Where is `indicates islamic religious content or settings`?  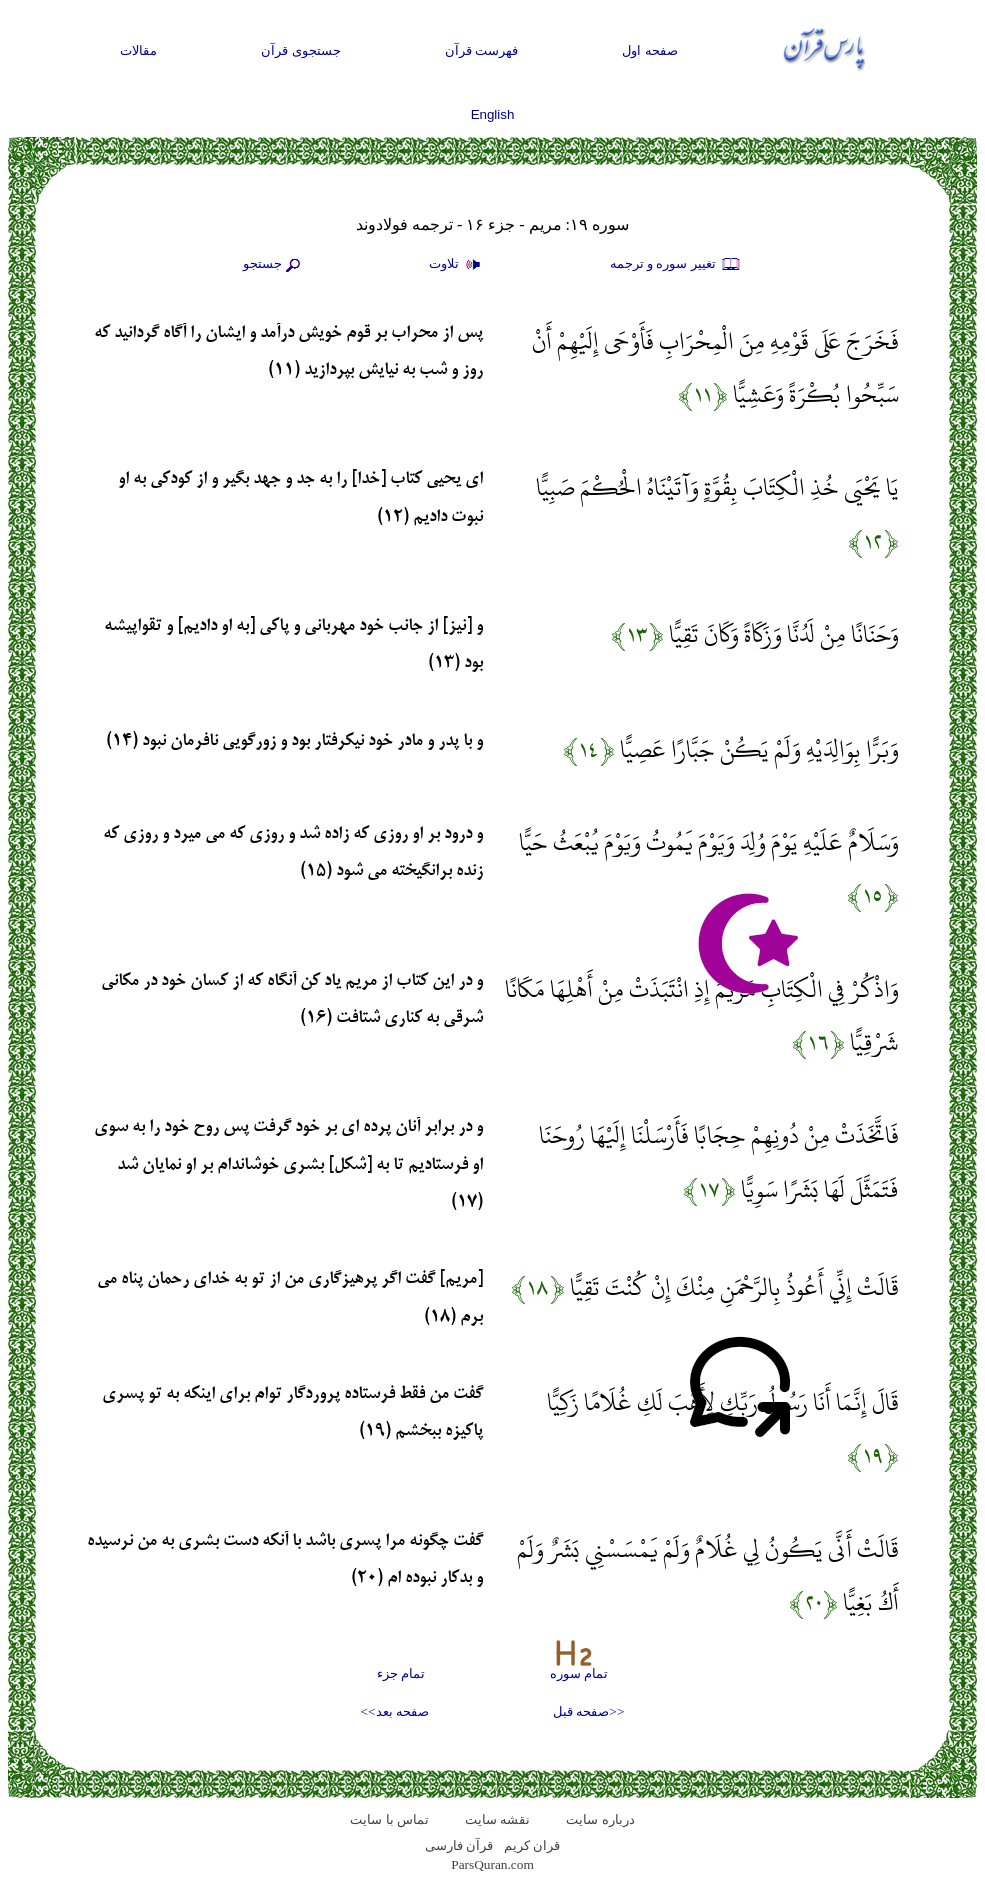
indicates islamic religious content or settings is located at coordinates (748, 943).